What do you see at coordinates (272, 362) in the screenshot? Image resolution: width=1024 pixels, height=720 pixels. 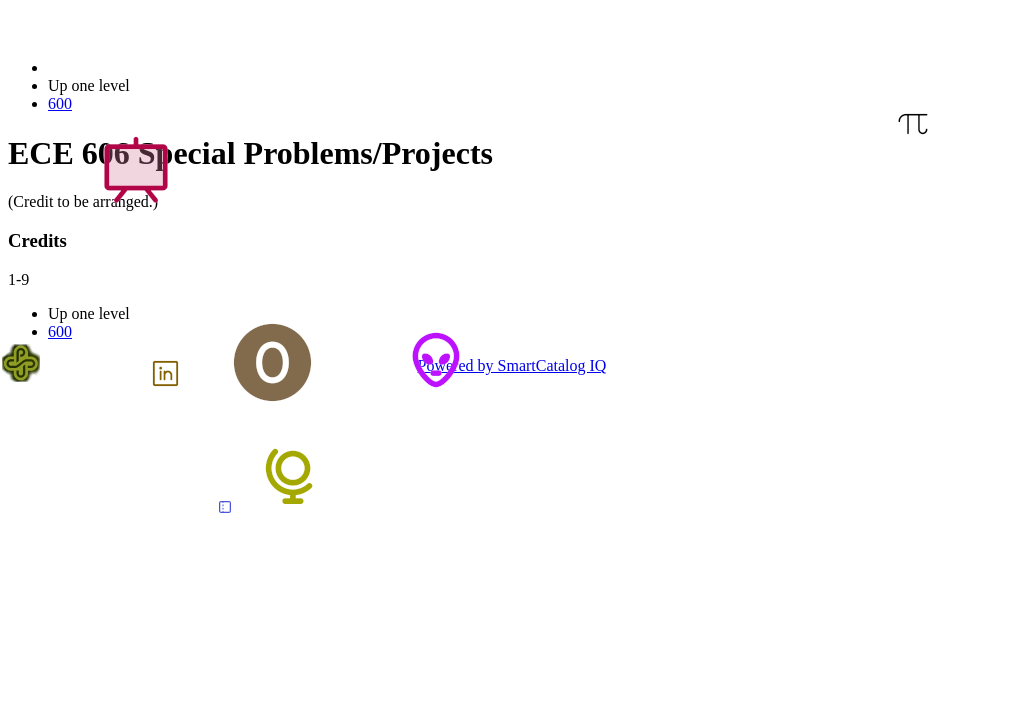 I see `indicates zero items or empty count` at bounding box center [272, 362].